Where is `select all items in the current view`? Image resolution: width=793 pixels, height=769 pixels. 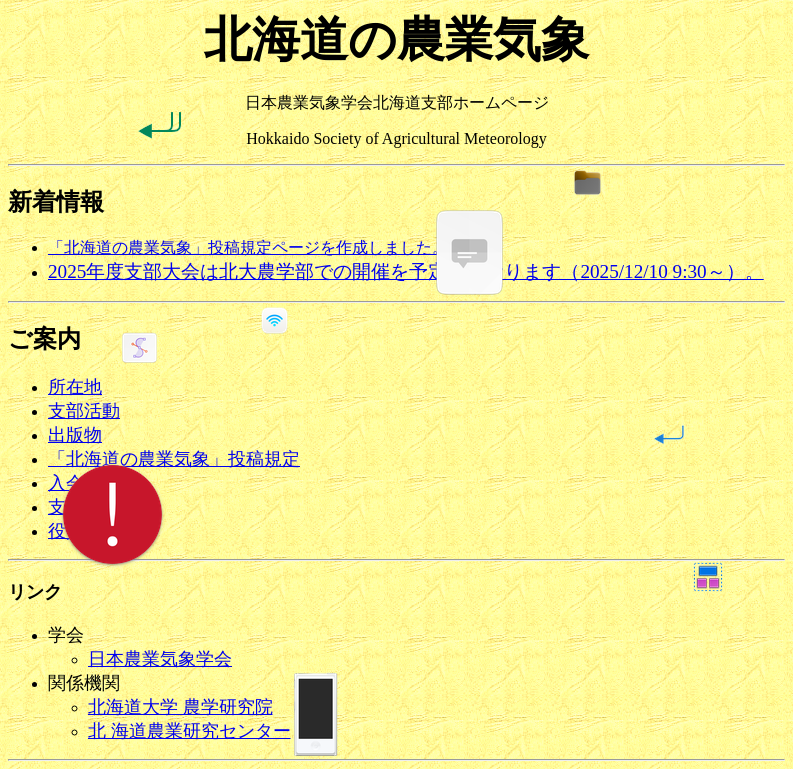
select all items in the current view is located at coordinates (708, 577).